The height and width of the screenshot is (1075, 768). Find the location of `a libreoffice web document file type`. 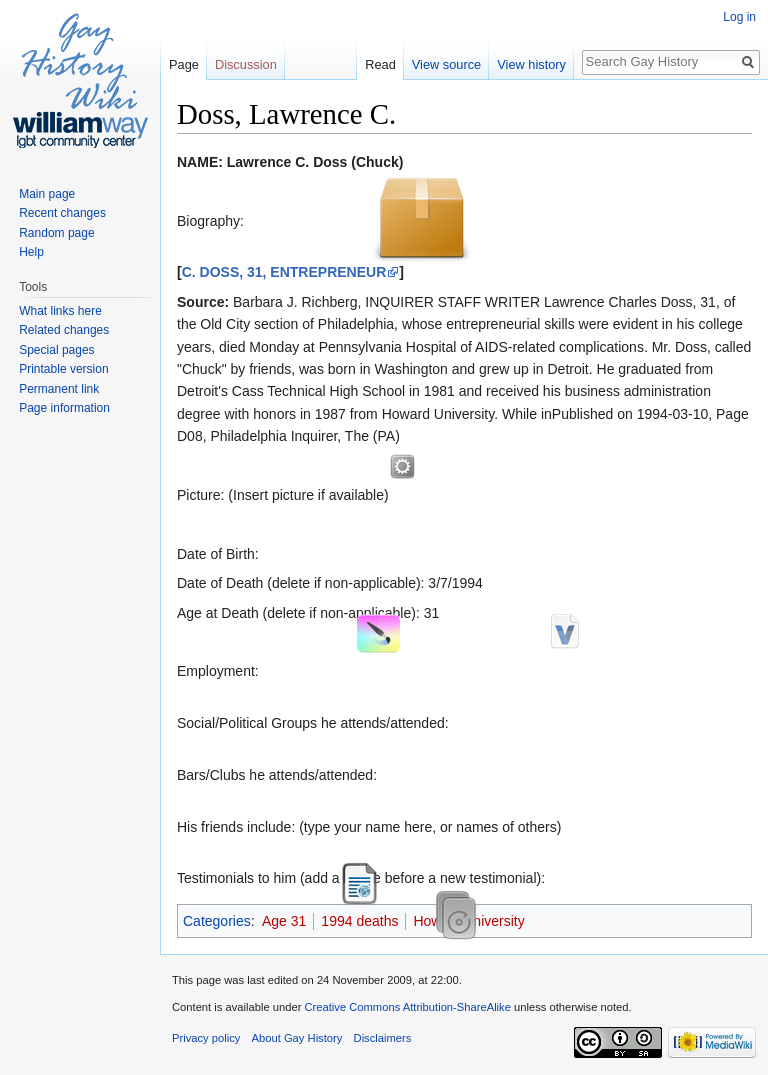

a libreoffice web document file type is located at coordinates (359, 883).